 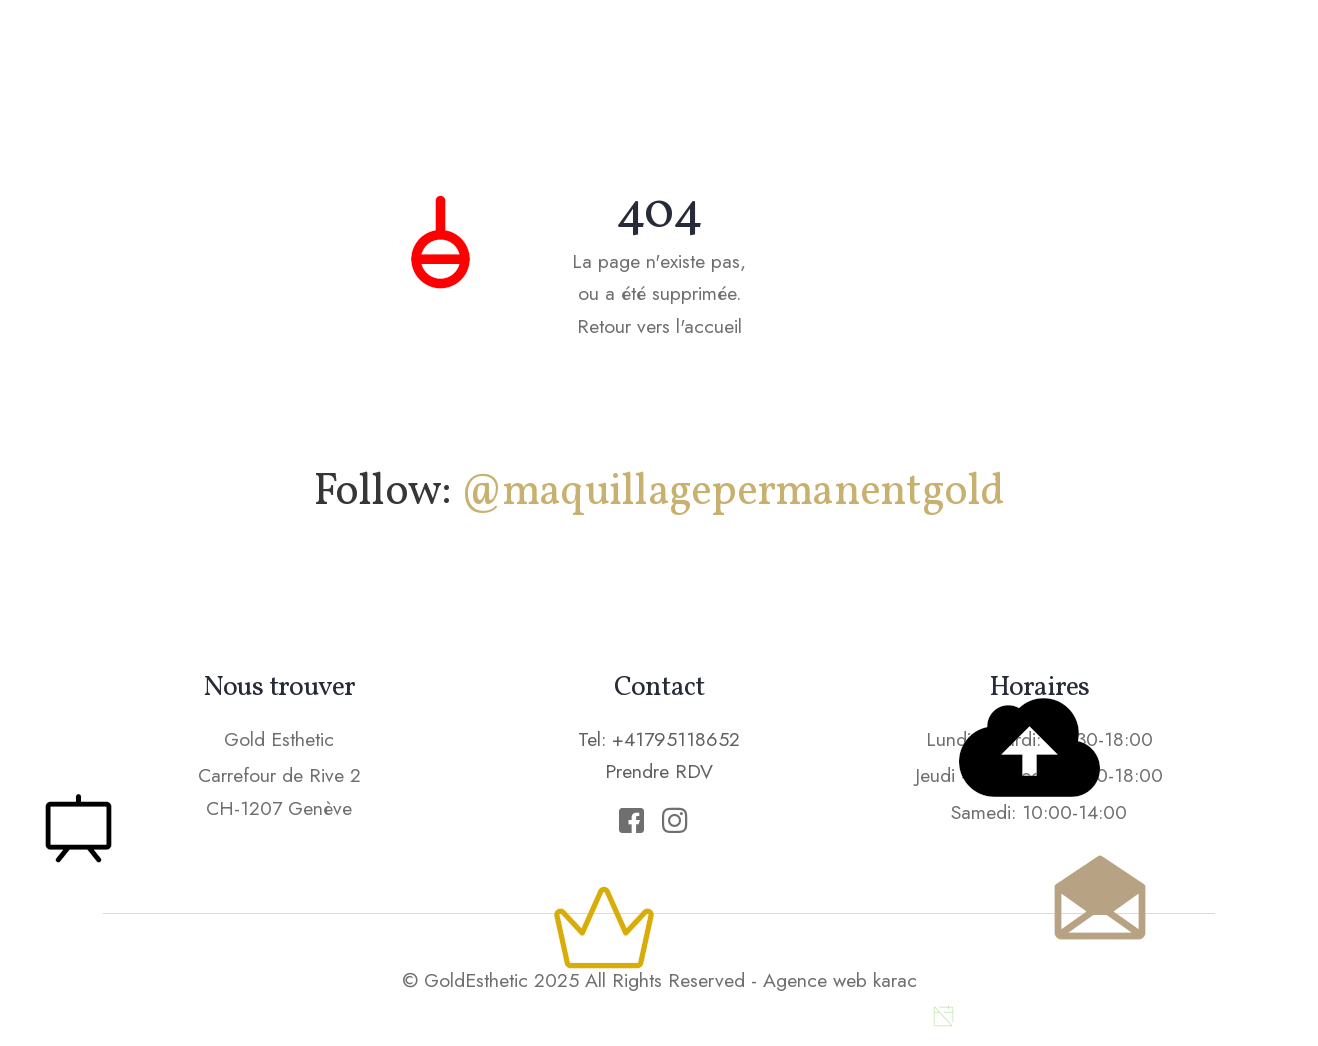 I want to click on view an opened or read email message, so click(x=1100, y=901).